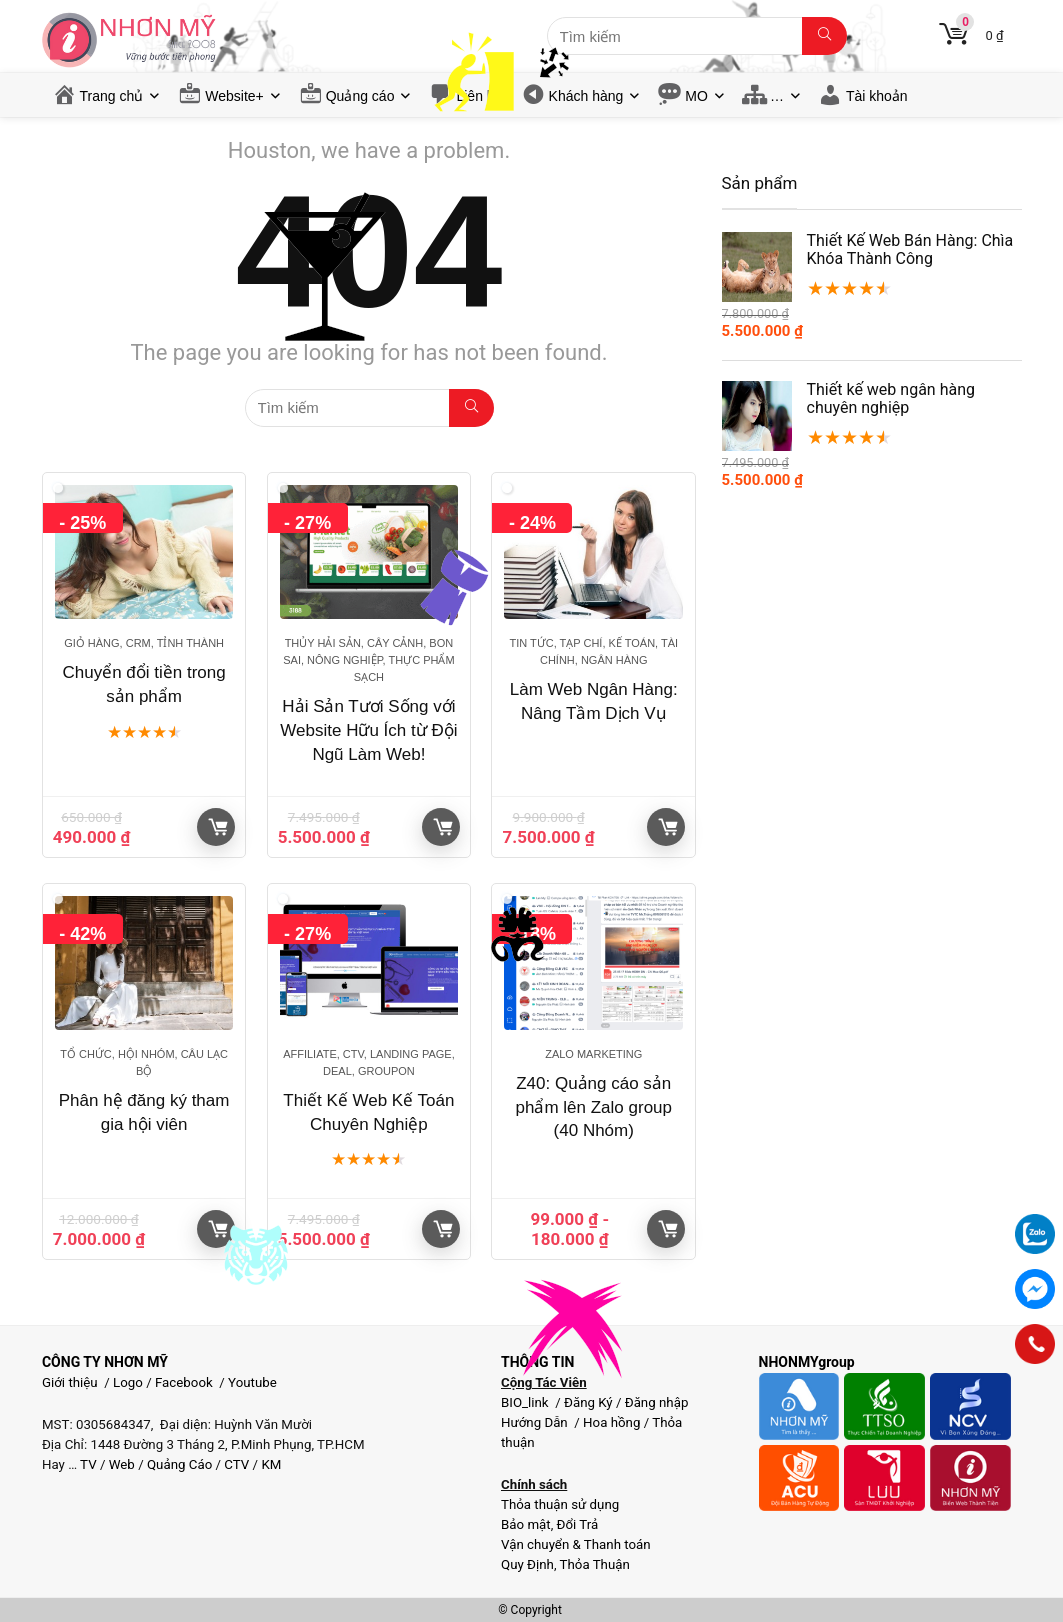 Image resolution: width=1063 pixels, height=1622 pixels. I want to click on access bar or cocktail menu, so click(325, 266).